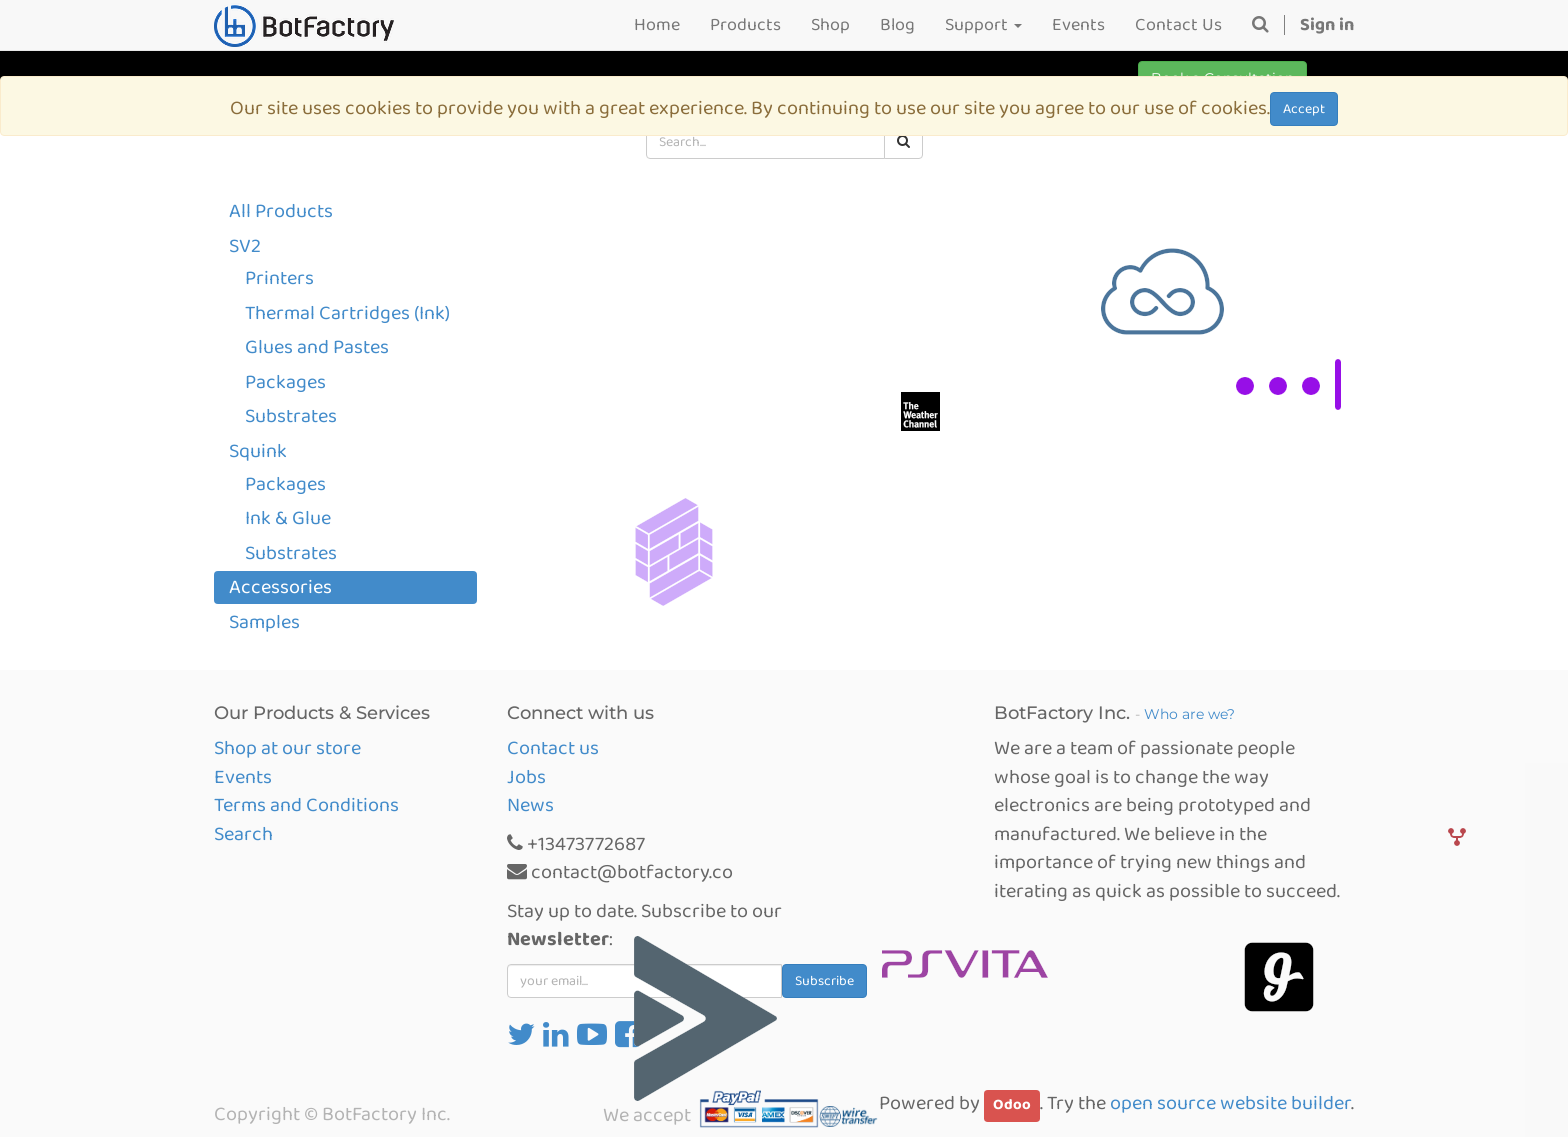  I want to click on open the weather channel app, so click(920, 411).